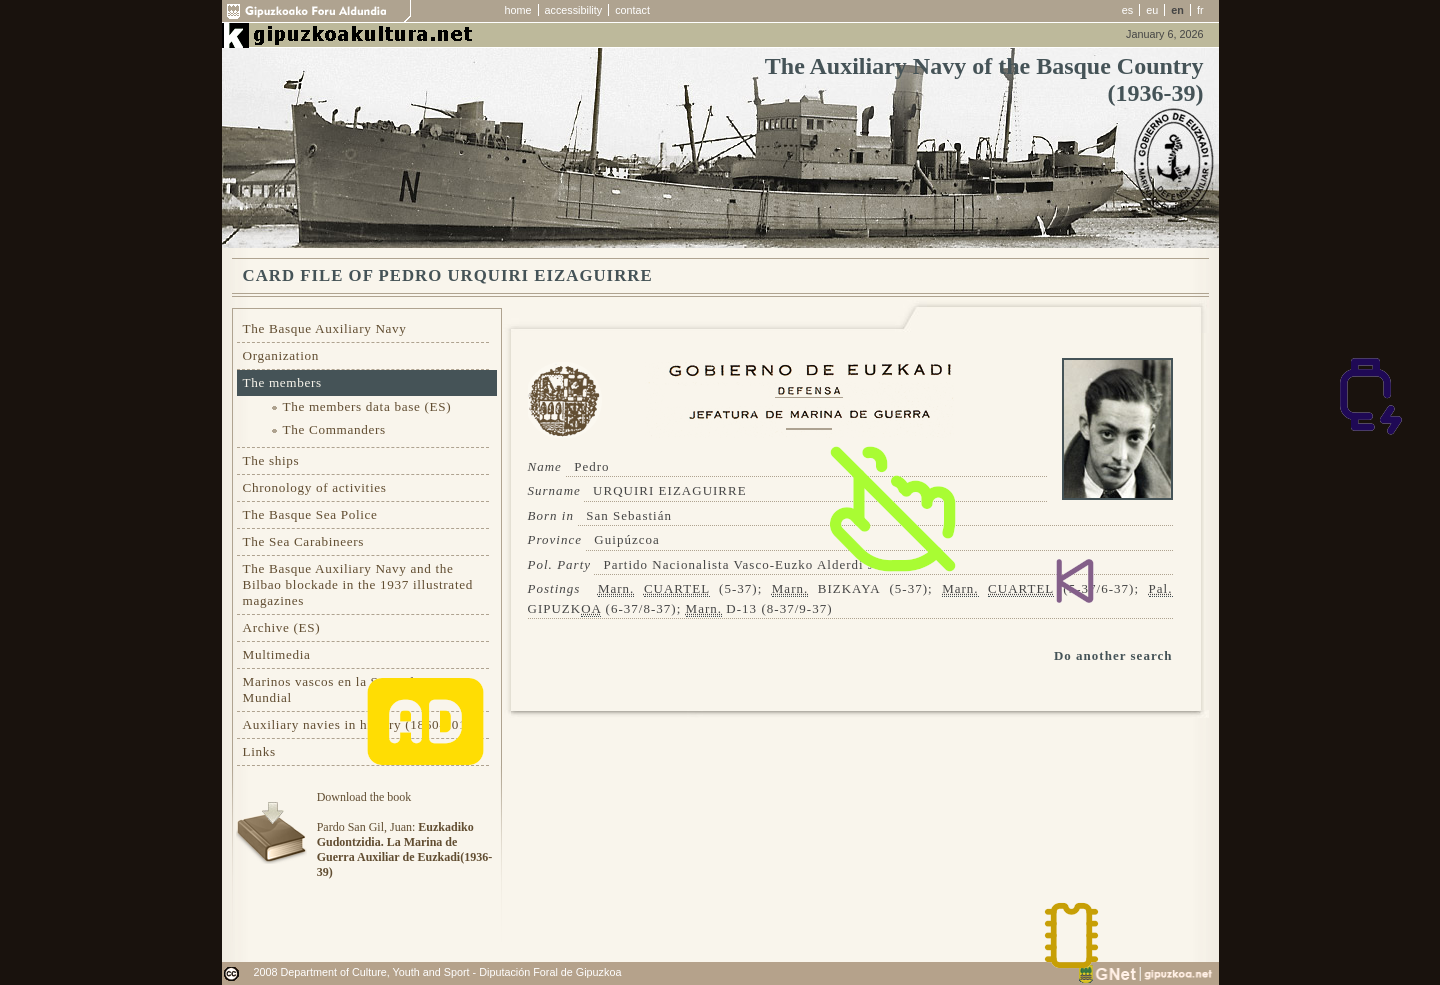 The height and width of the screenshot is (985, 1440). Describe the element at coordinates (1075, 581) in the screenshot. I see `skip to previous track` at that location.